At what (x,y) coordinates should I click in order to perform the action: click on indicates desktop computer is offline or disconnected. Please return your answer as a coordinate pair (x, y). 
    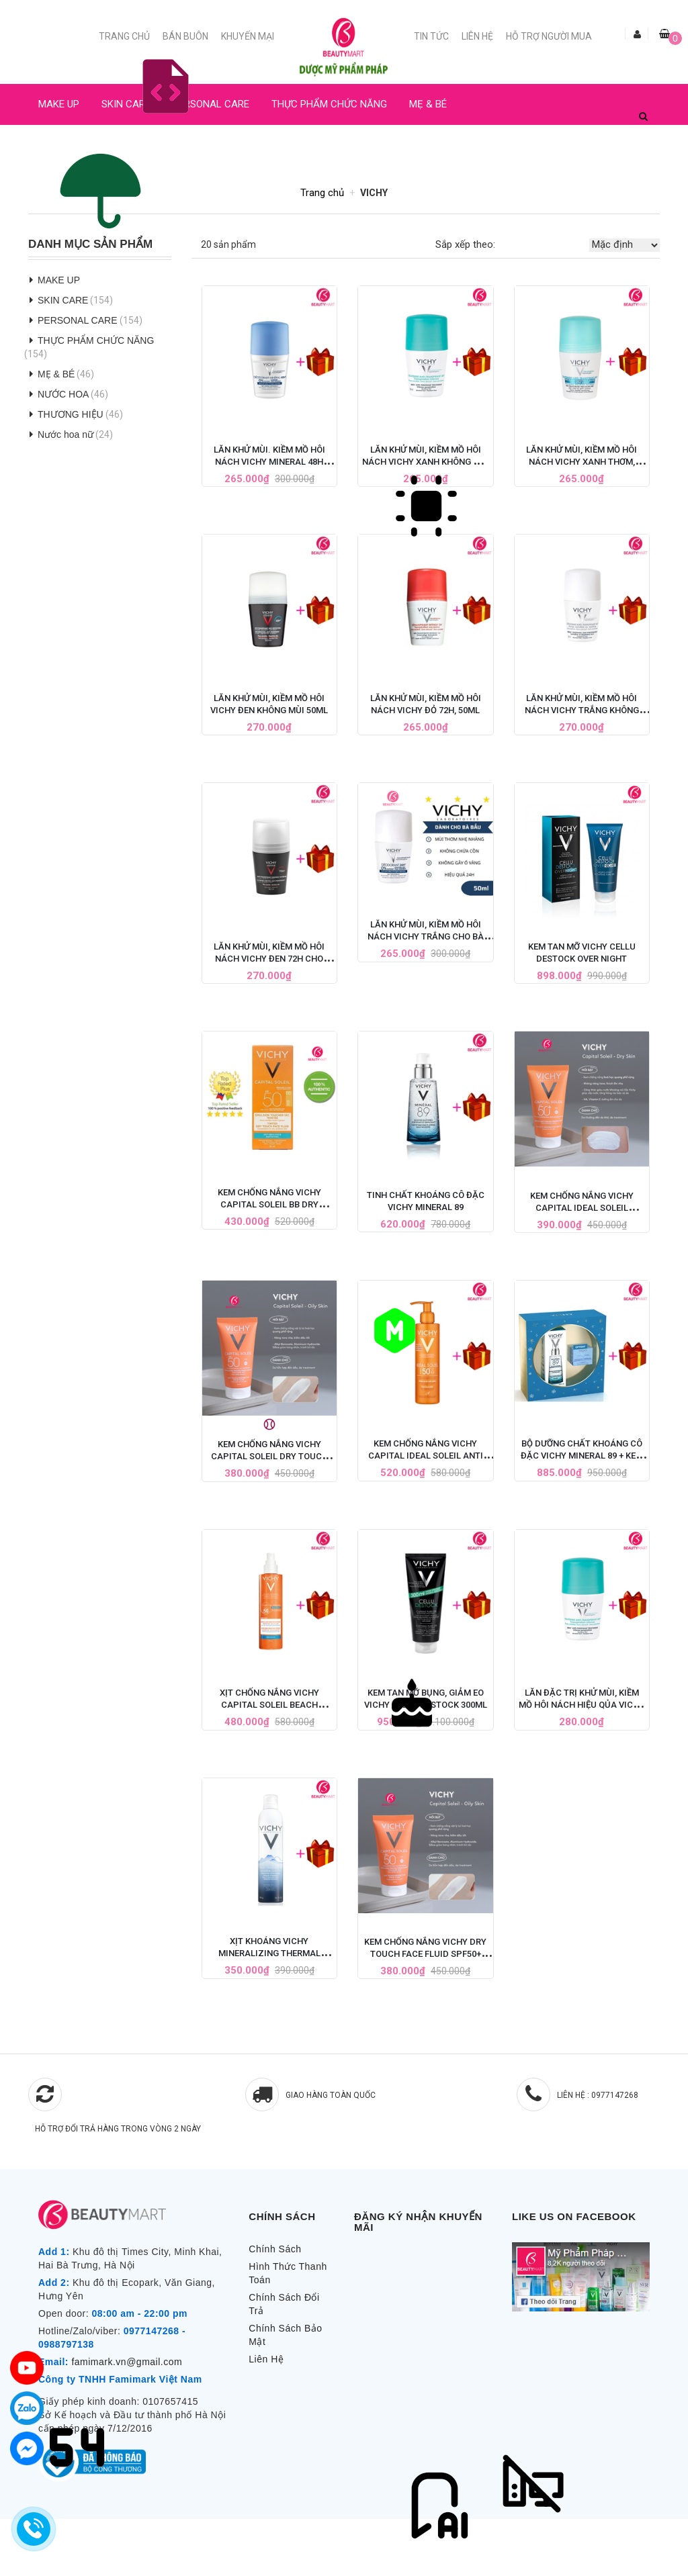
    Looking at the image, I should click on (531, 2483).